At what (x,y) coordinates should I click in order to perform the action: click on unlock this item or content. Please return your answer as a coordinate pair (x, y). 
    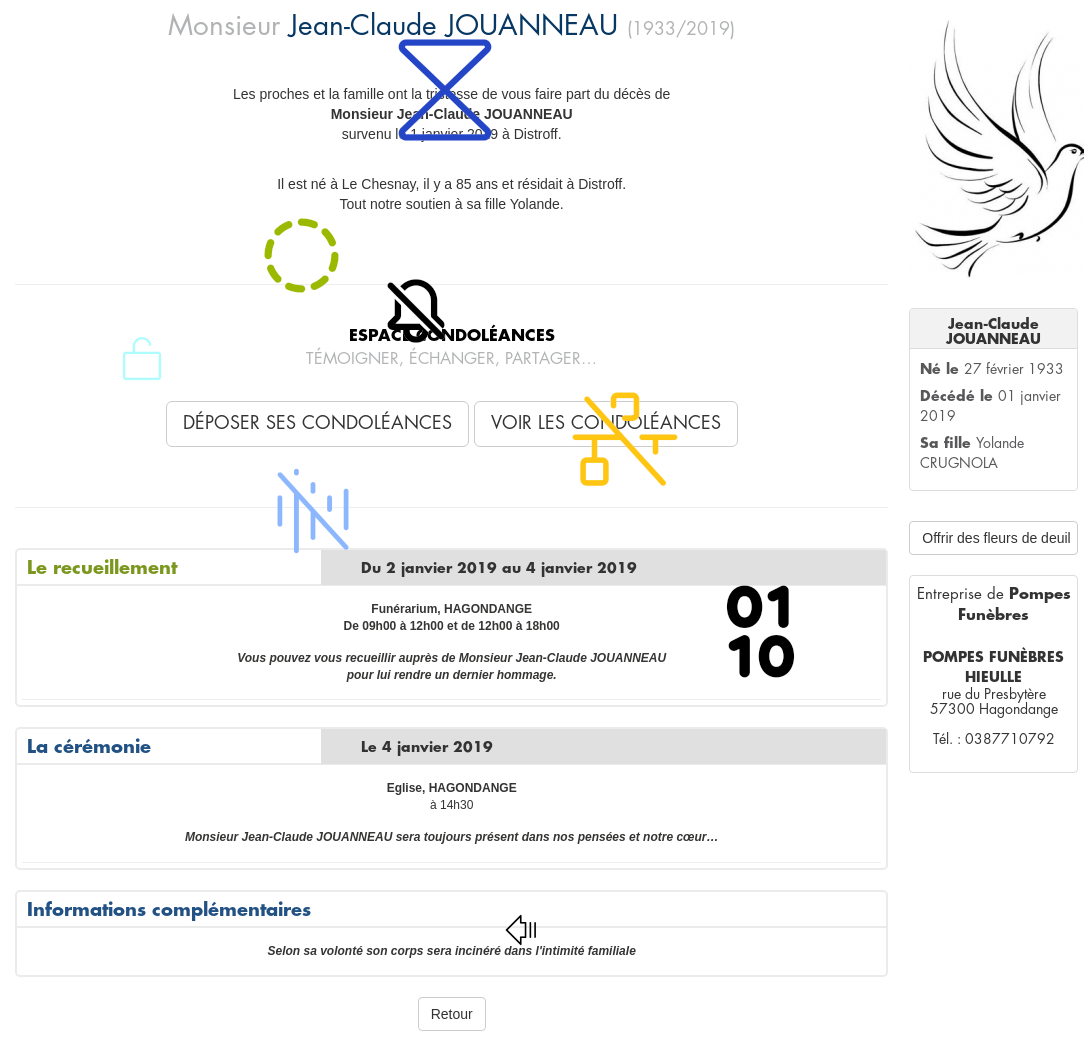
    Looking at the image, I should click on (142, 361).